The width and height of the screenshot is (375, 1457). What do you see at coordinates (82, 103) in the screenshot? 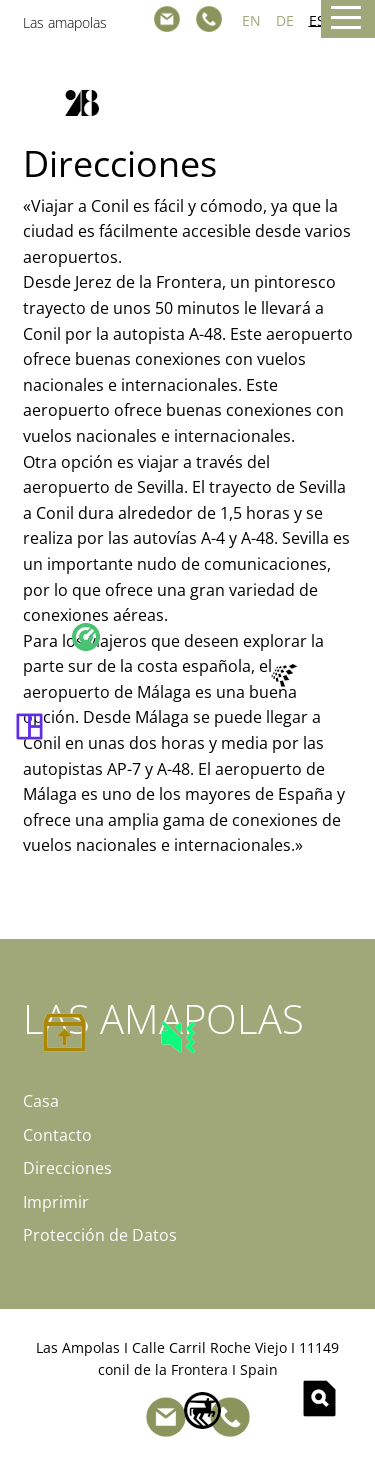
I see `open Google Fonts website or service` at bounding box center [82, 103].